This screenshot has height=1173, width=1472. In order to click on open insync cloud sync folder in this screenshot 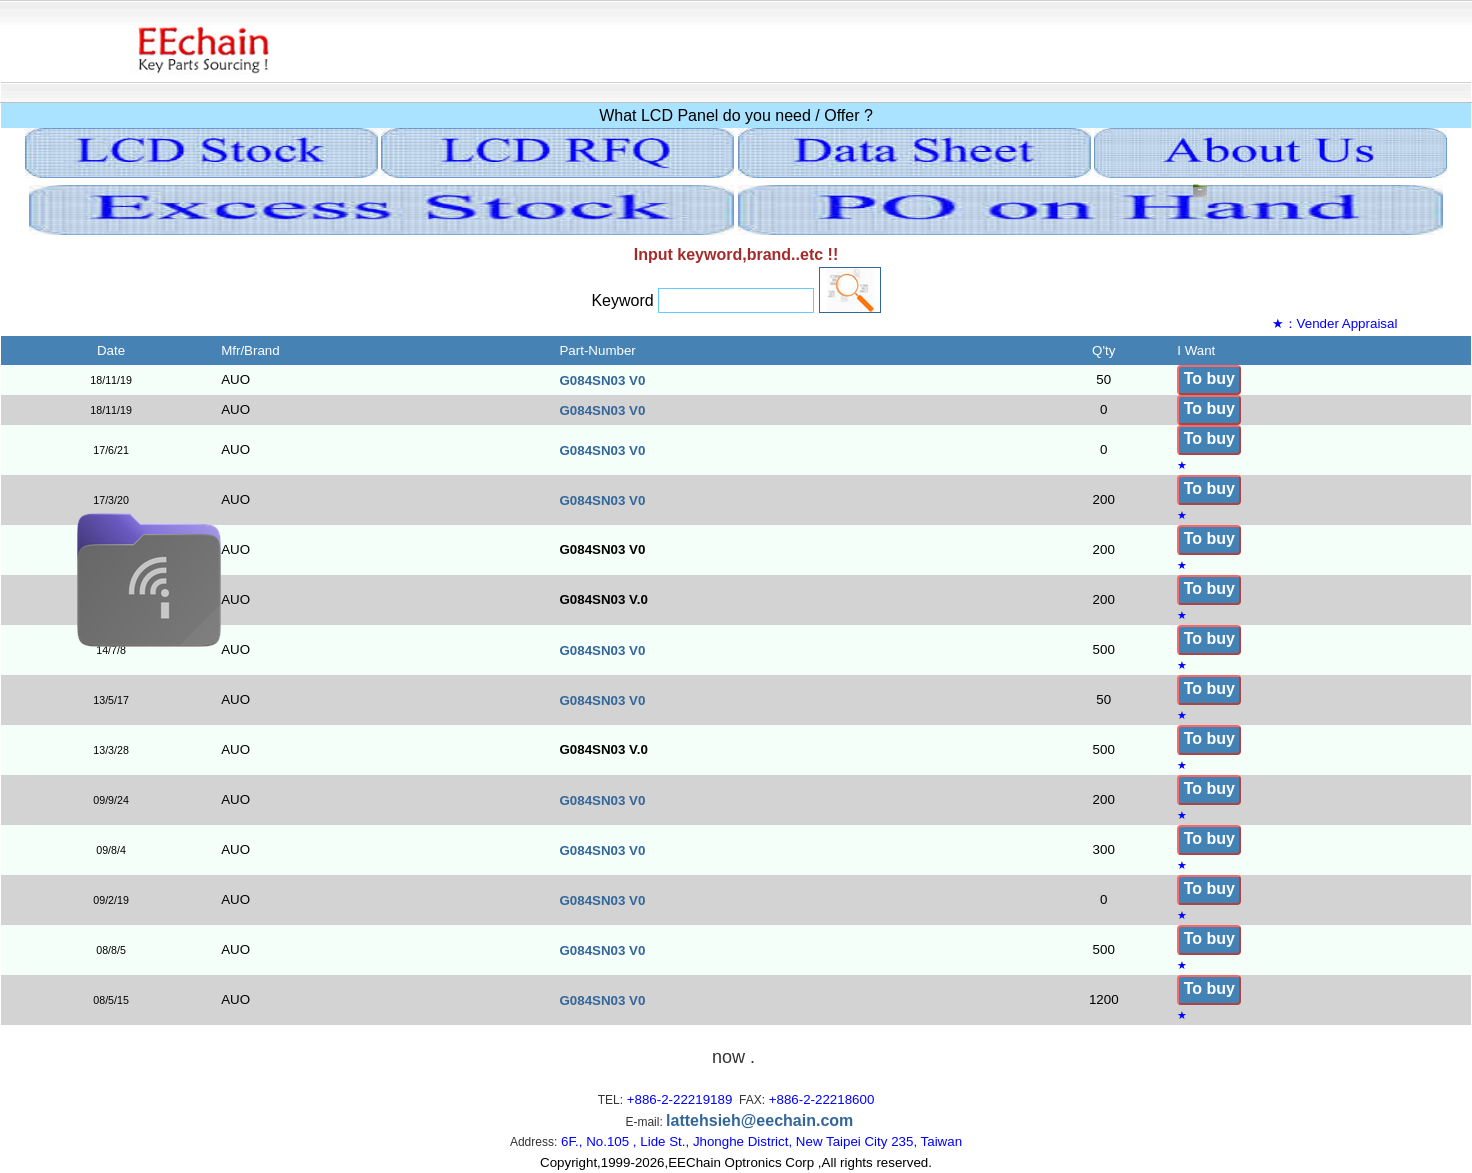, I will do `click(149, 580)`.